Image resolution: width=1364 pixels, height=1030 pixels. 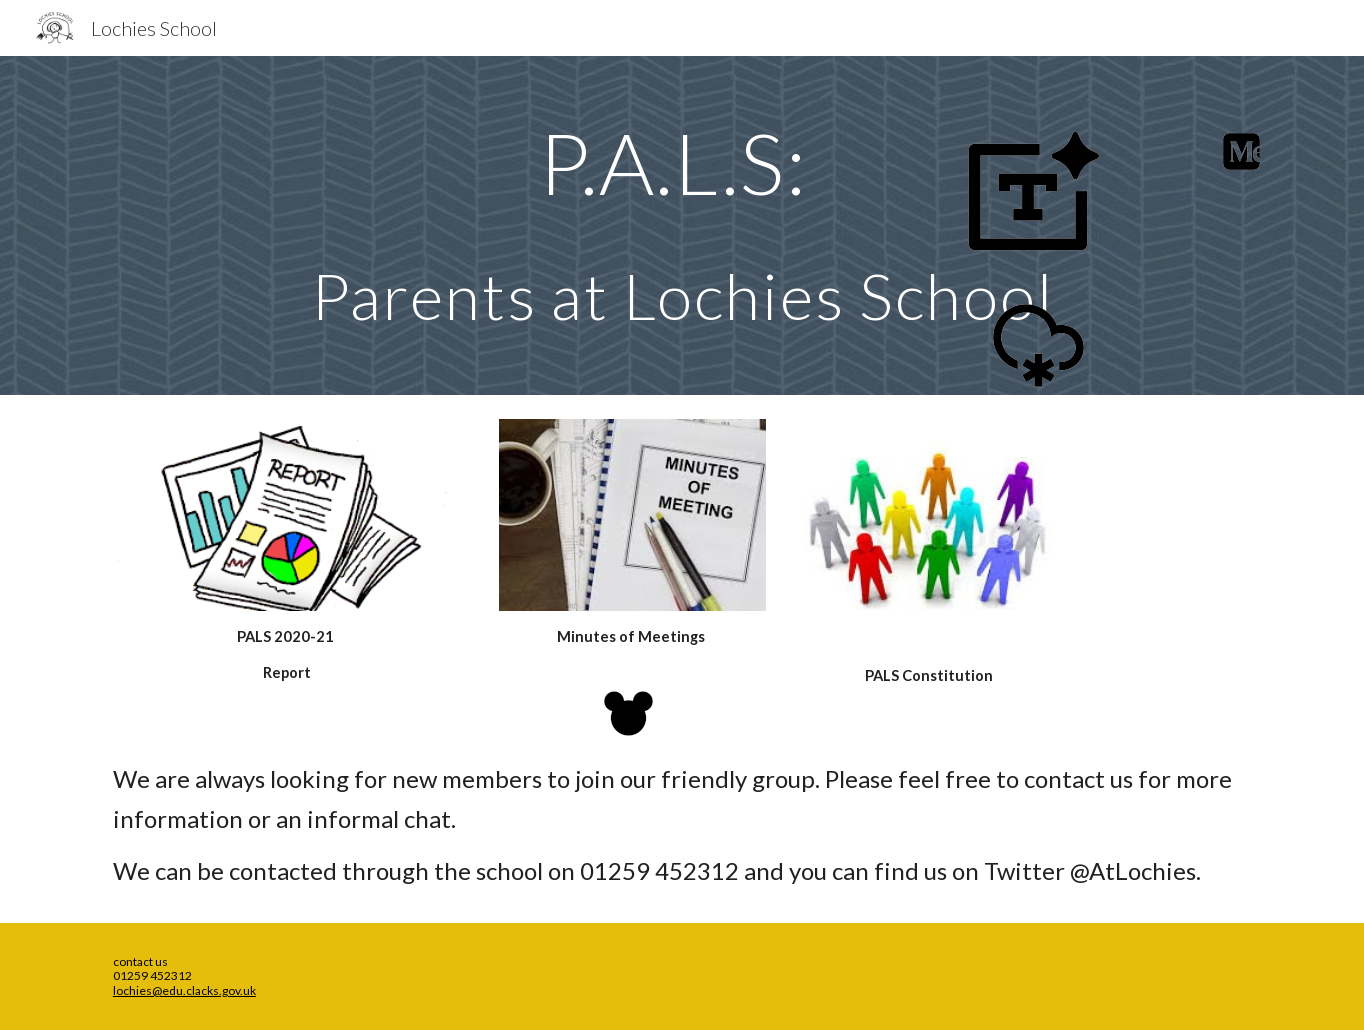 I want to click on indicates snowy weather conditions, so click(x=1038, y=345).